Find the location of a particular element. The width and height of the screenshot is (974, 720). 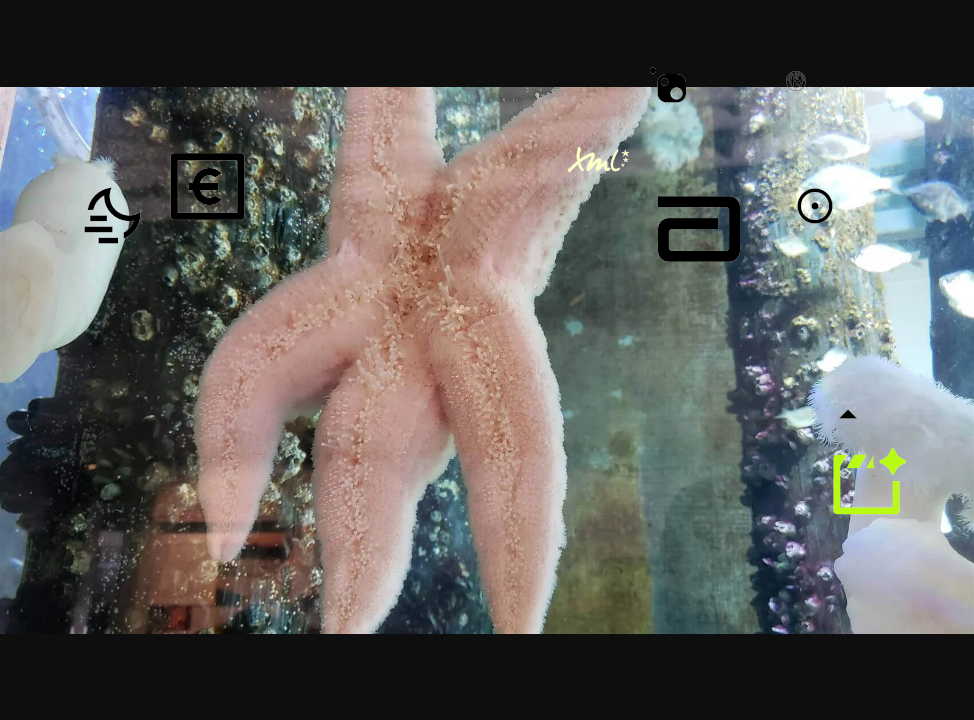

nuget package manager logo is located at coordinates (668, 85).